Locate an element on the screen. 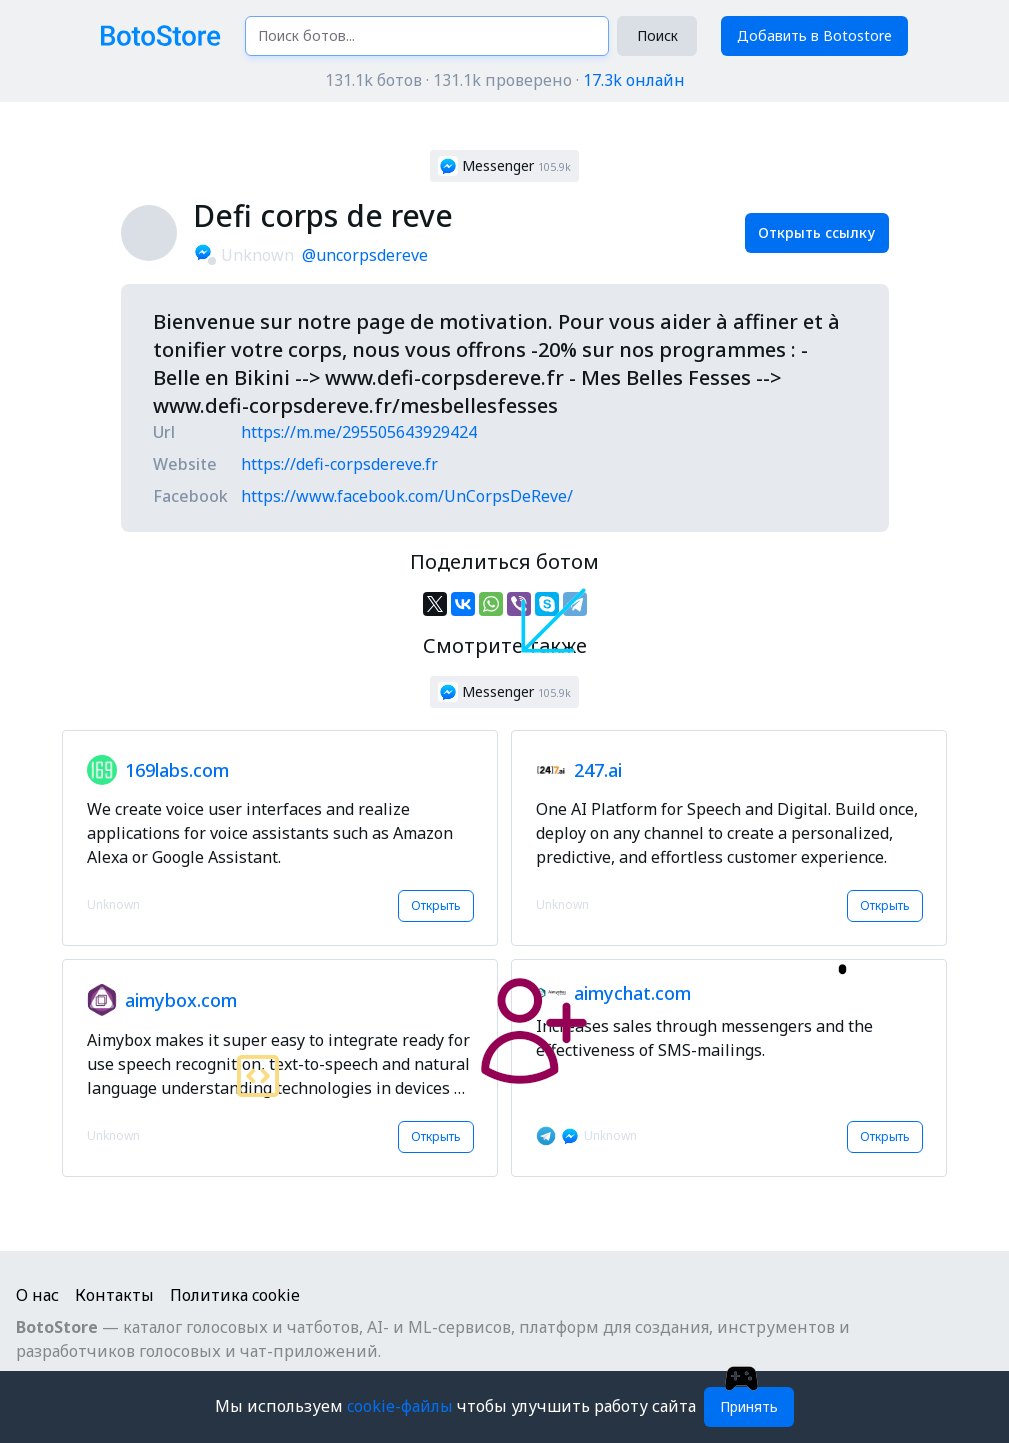 This screenshot has width=1009, height=1443. access gaming or esports features is located at coordinates (741, 1378).